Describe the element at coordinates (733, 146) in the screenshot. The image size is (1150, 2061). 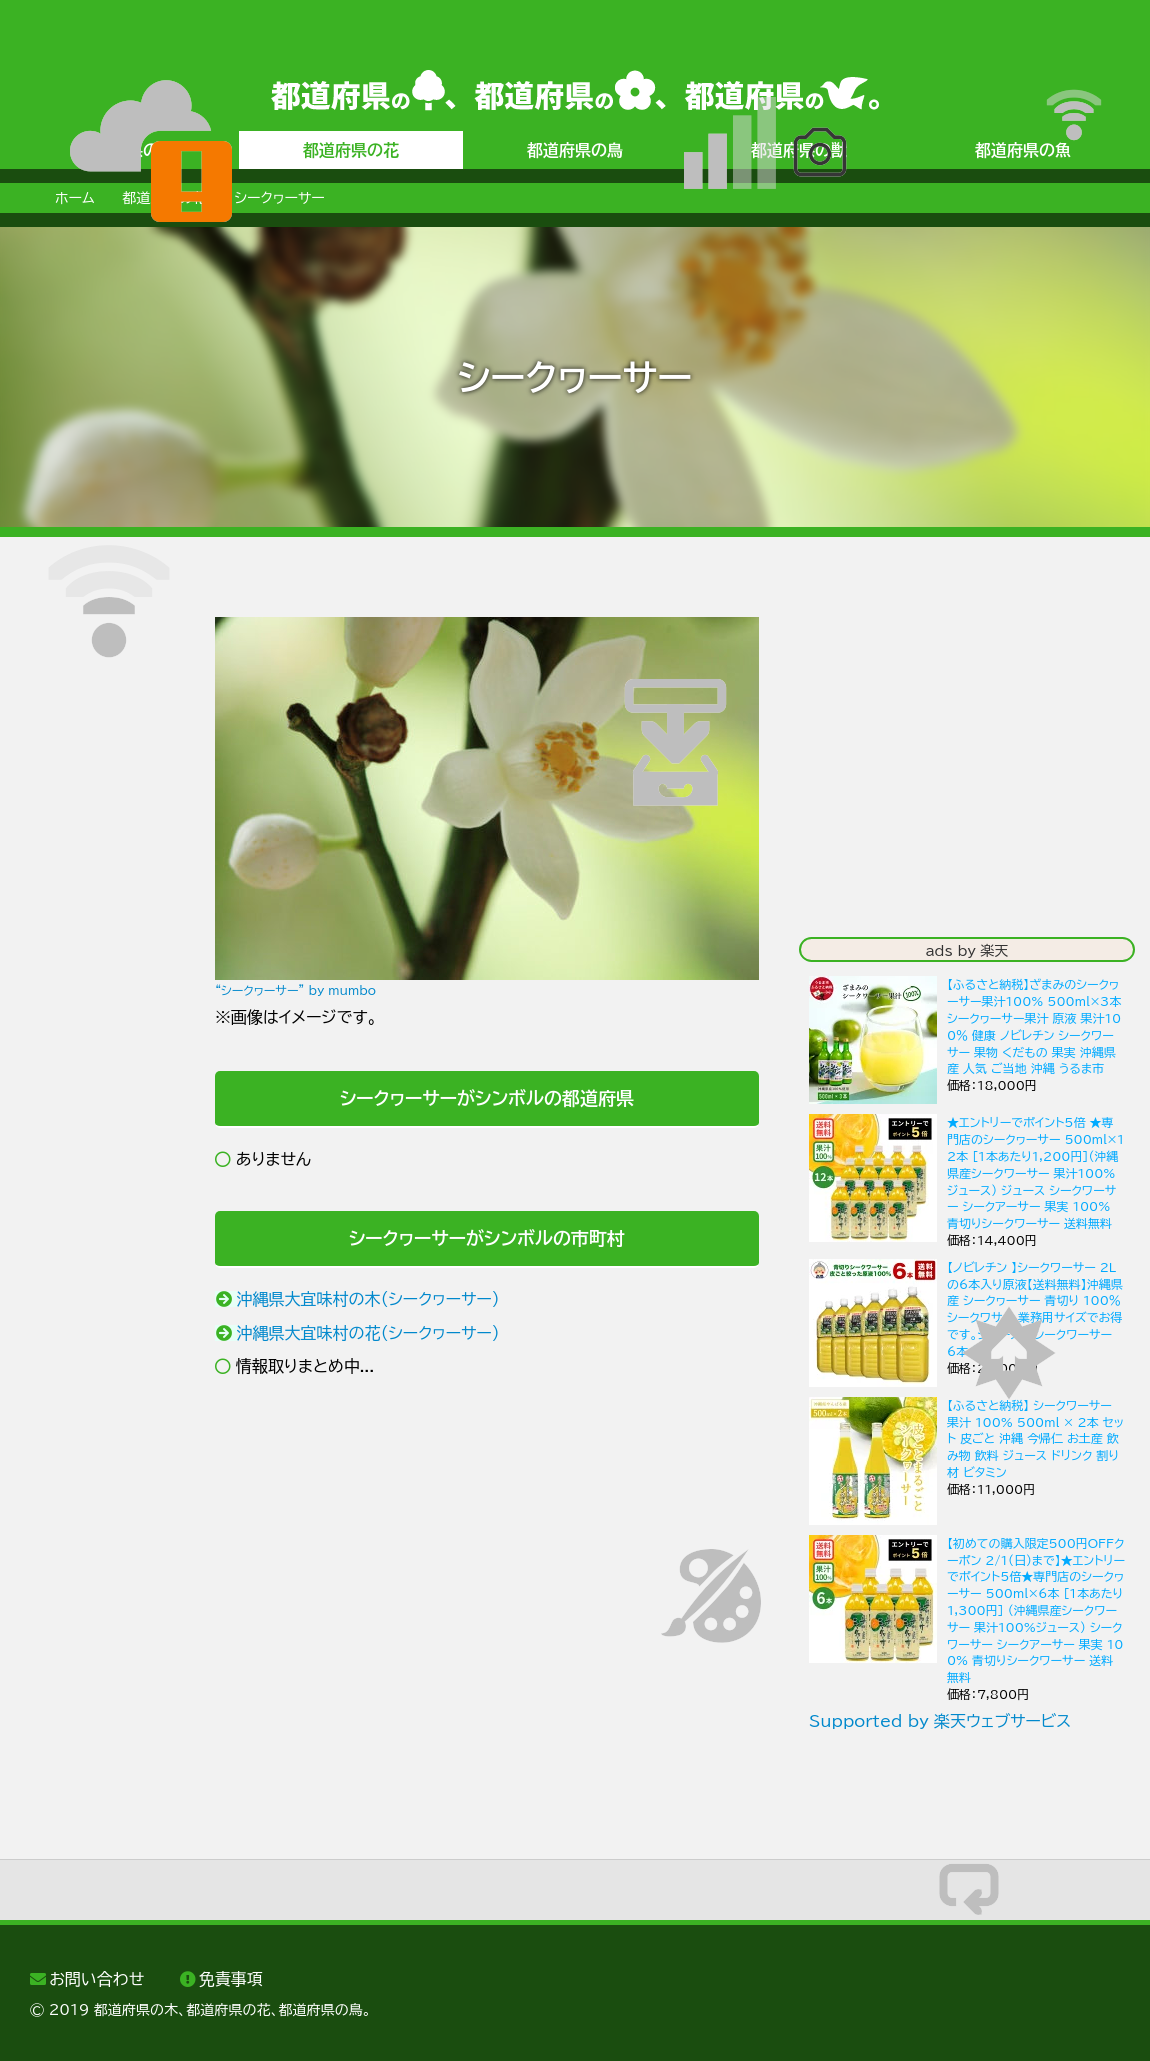
I see `indicates moderate cellular signal strength` at that location.